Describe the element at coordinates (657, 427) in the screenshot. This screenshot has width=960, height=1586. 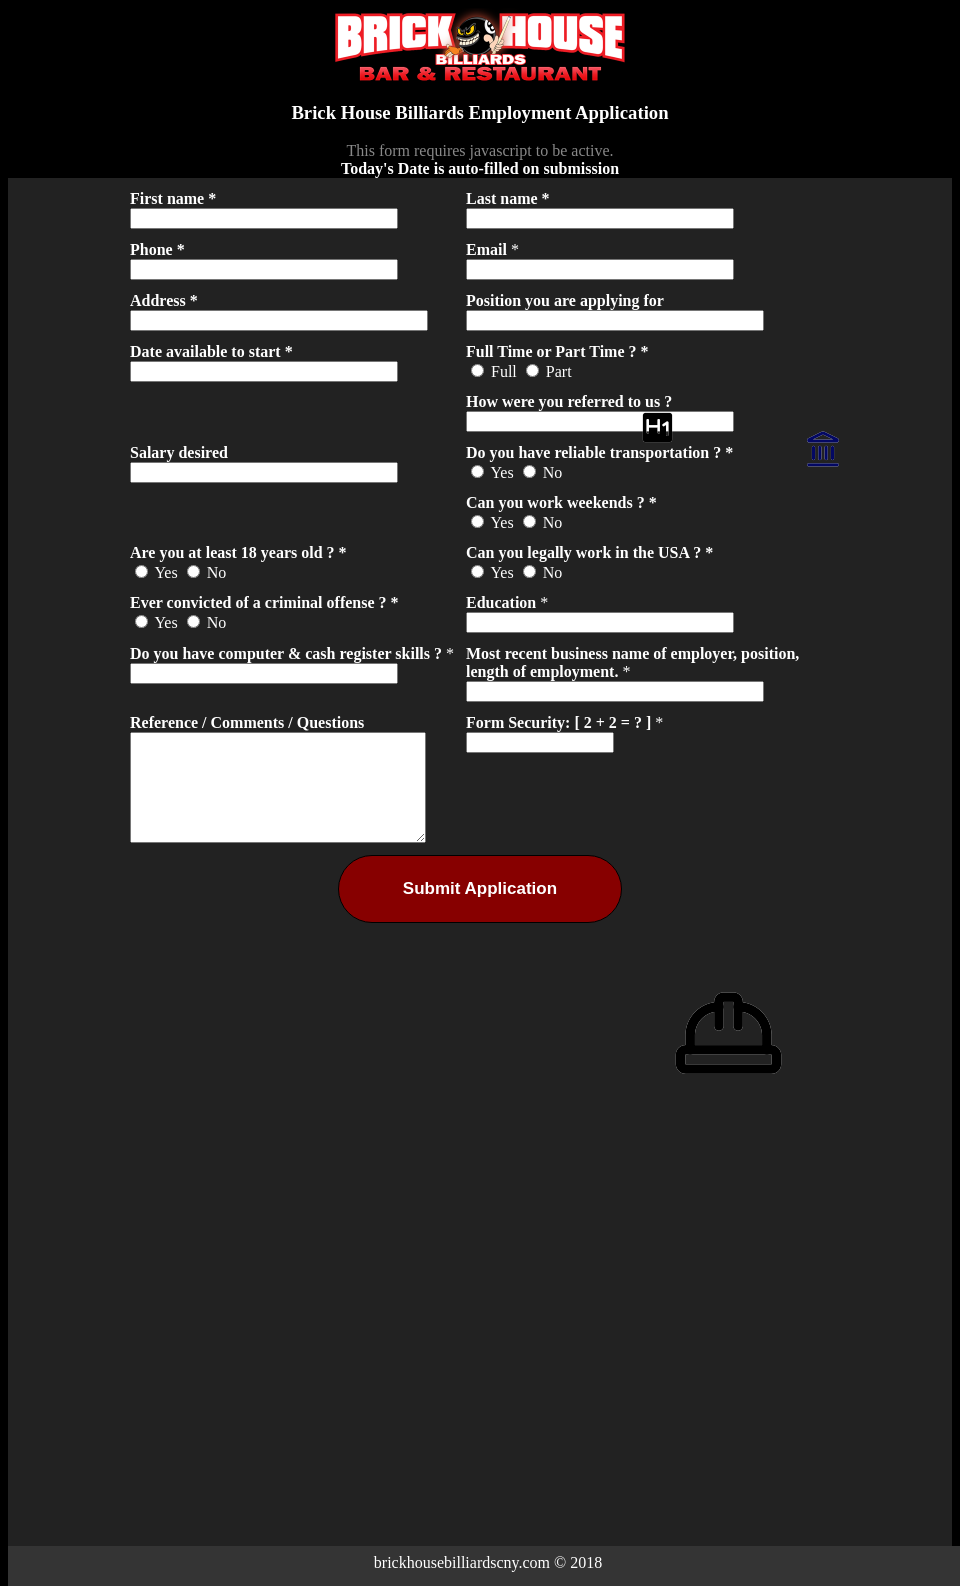
I see `format text as heading level 1` at that location.